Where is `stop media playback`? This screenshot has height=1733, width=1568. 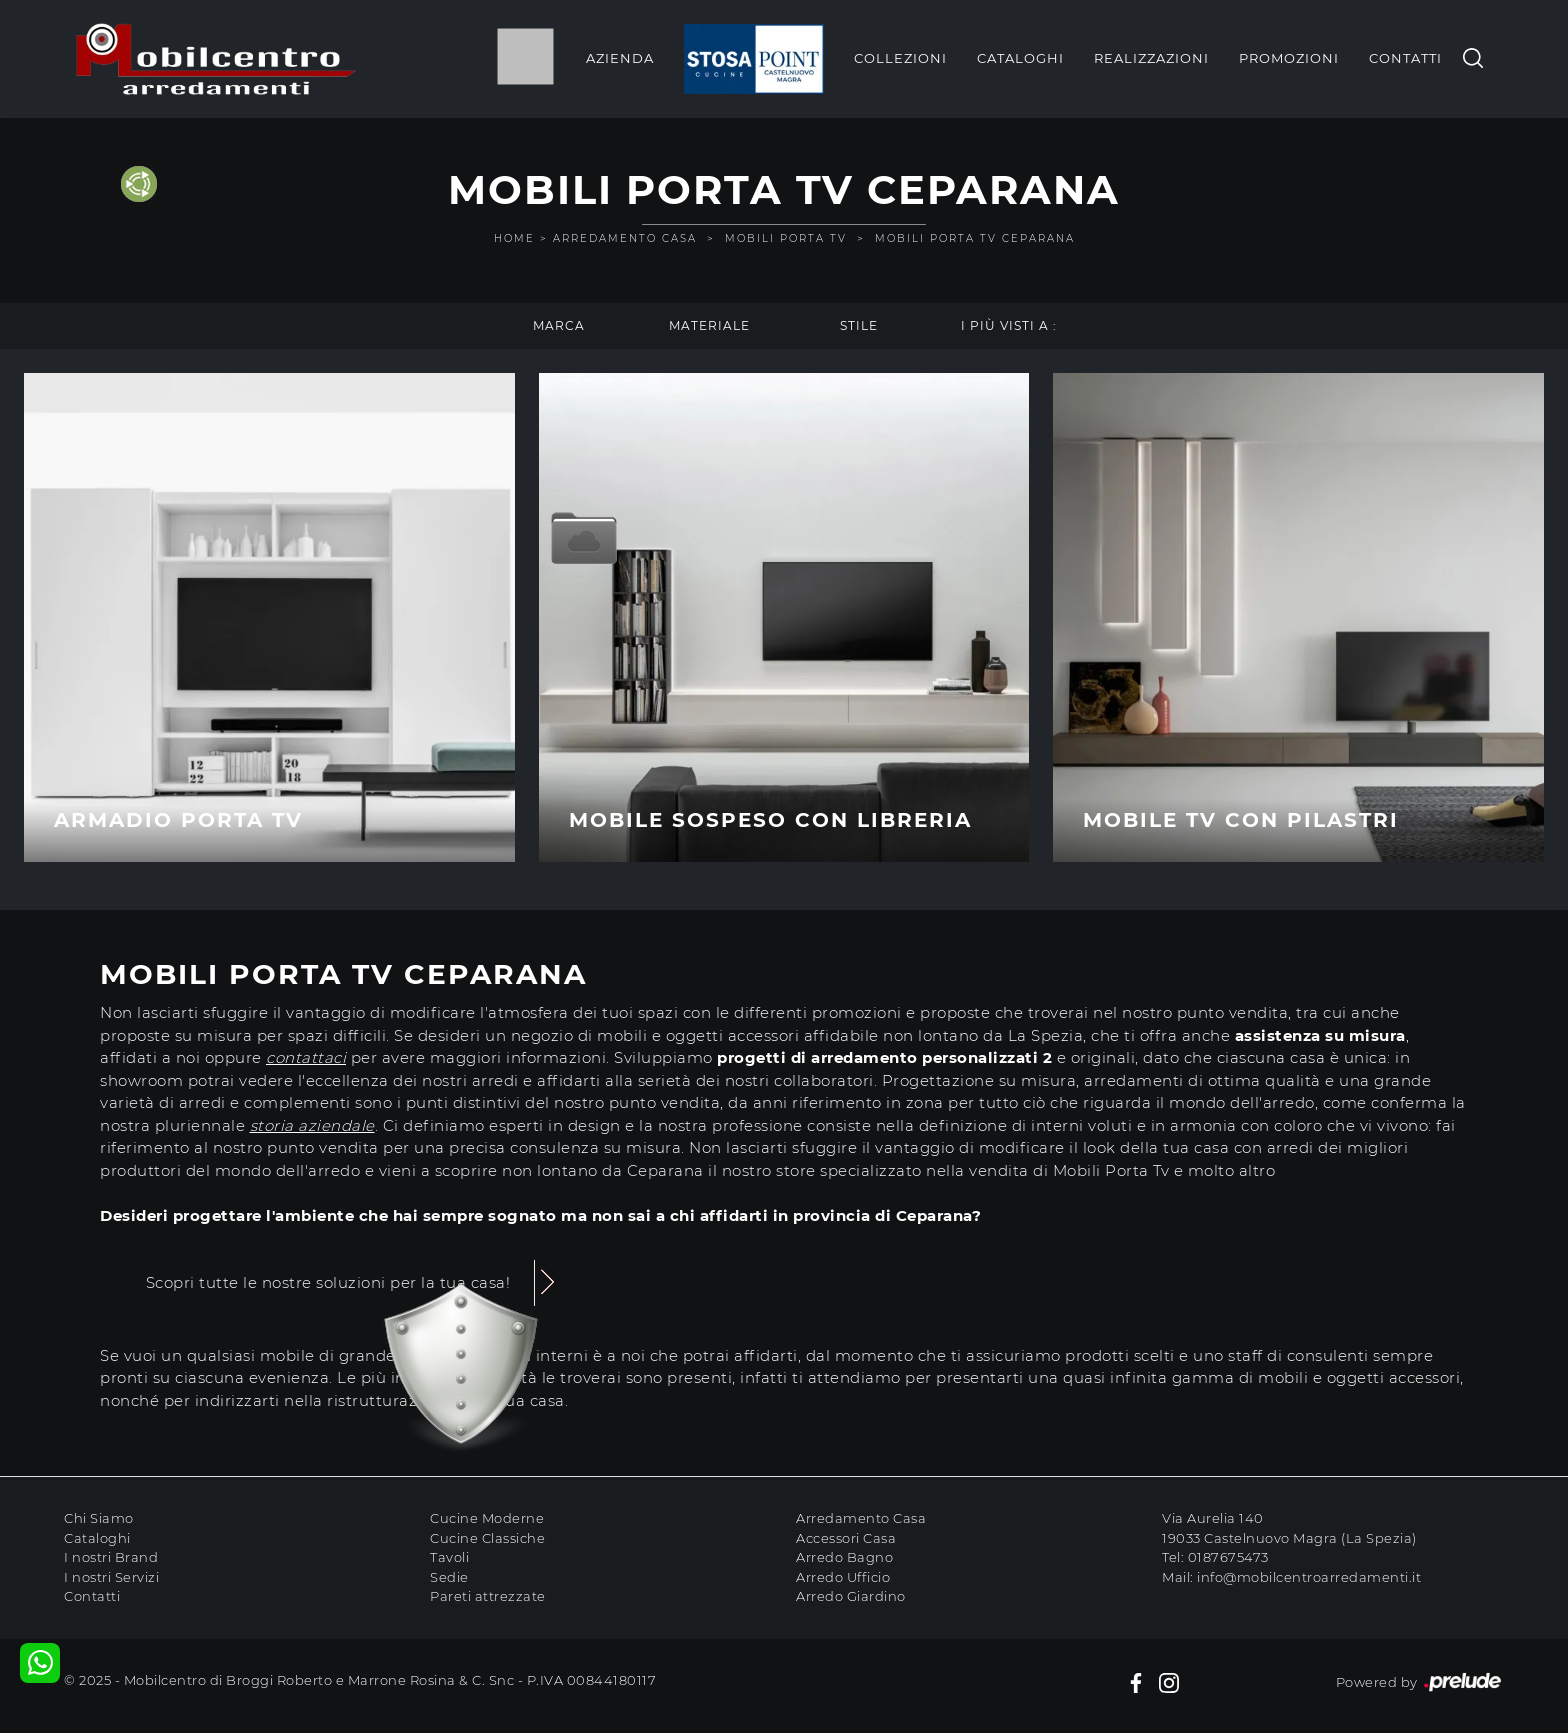 stop media playback is located at coordinates (525, 56).